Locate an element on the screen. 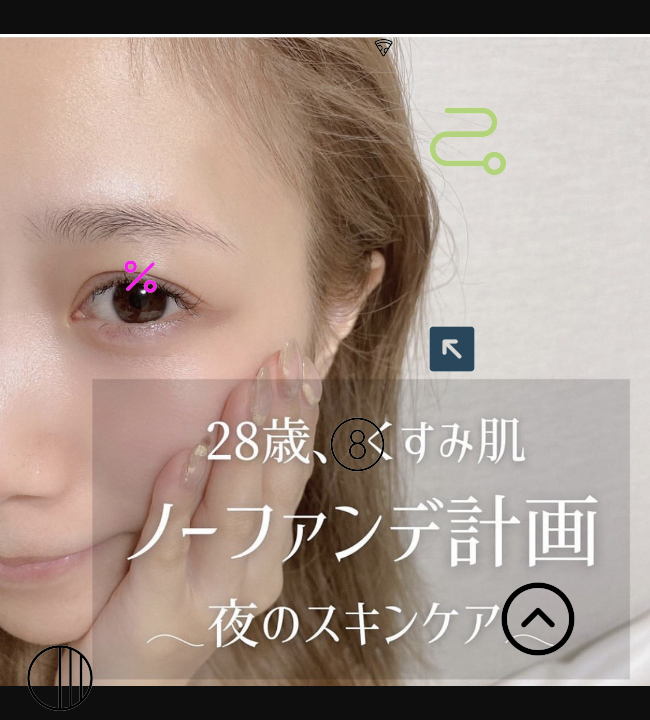  indicates step 8 in a multi-step process is located at coordinates (357, 444).